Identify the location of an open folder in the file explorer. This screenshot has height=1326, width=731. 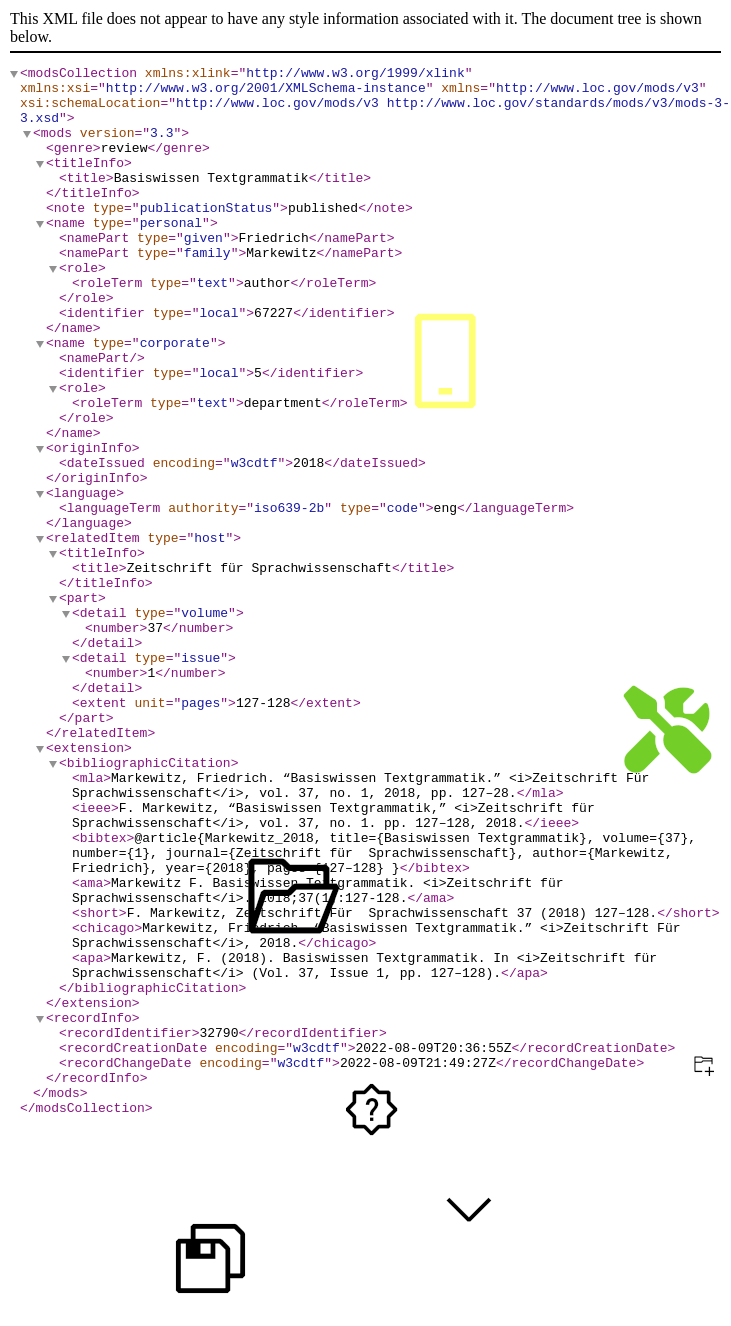
(292, 896).